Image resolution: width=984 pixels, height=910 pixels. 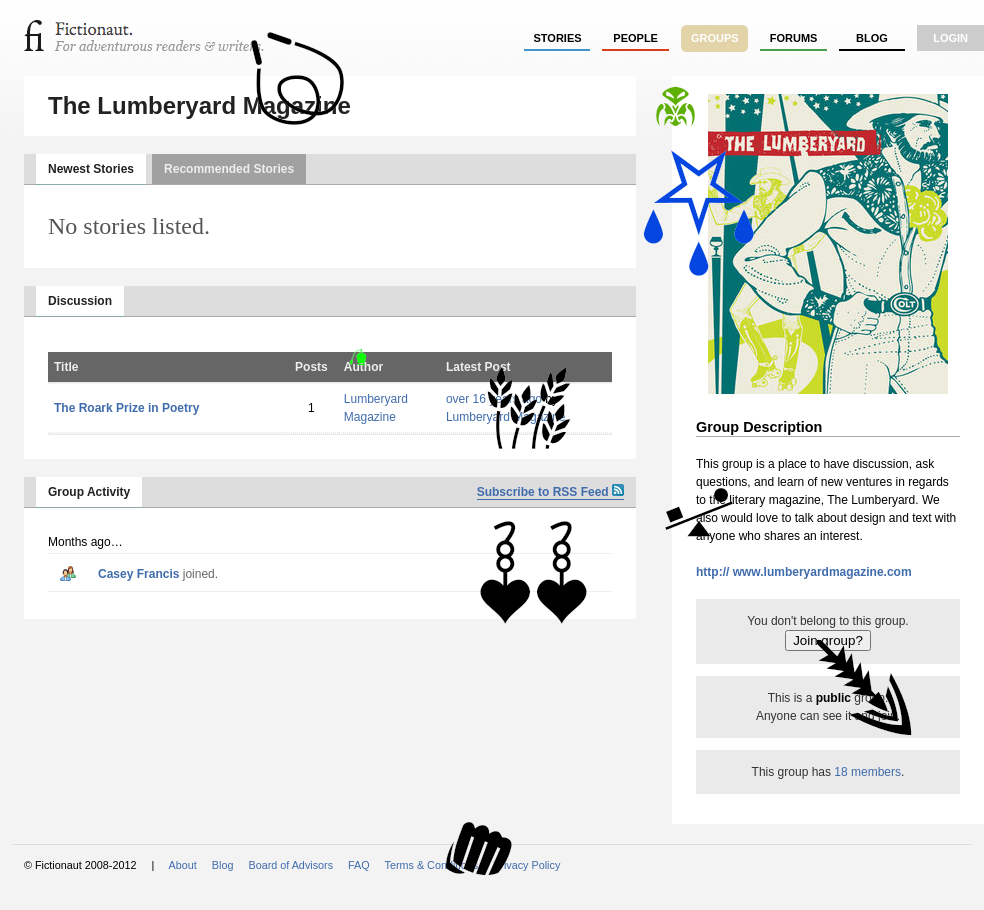 I want to click on access jump rope or skipping exercises, so click(x=297, y=78).